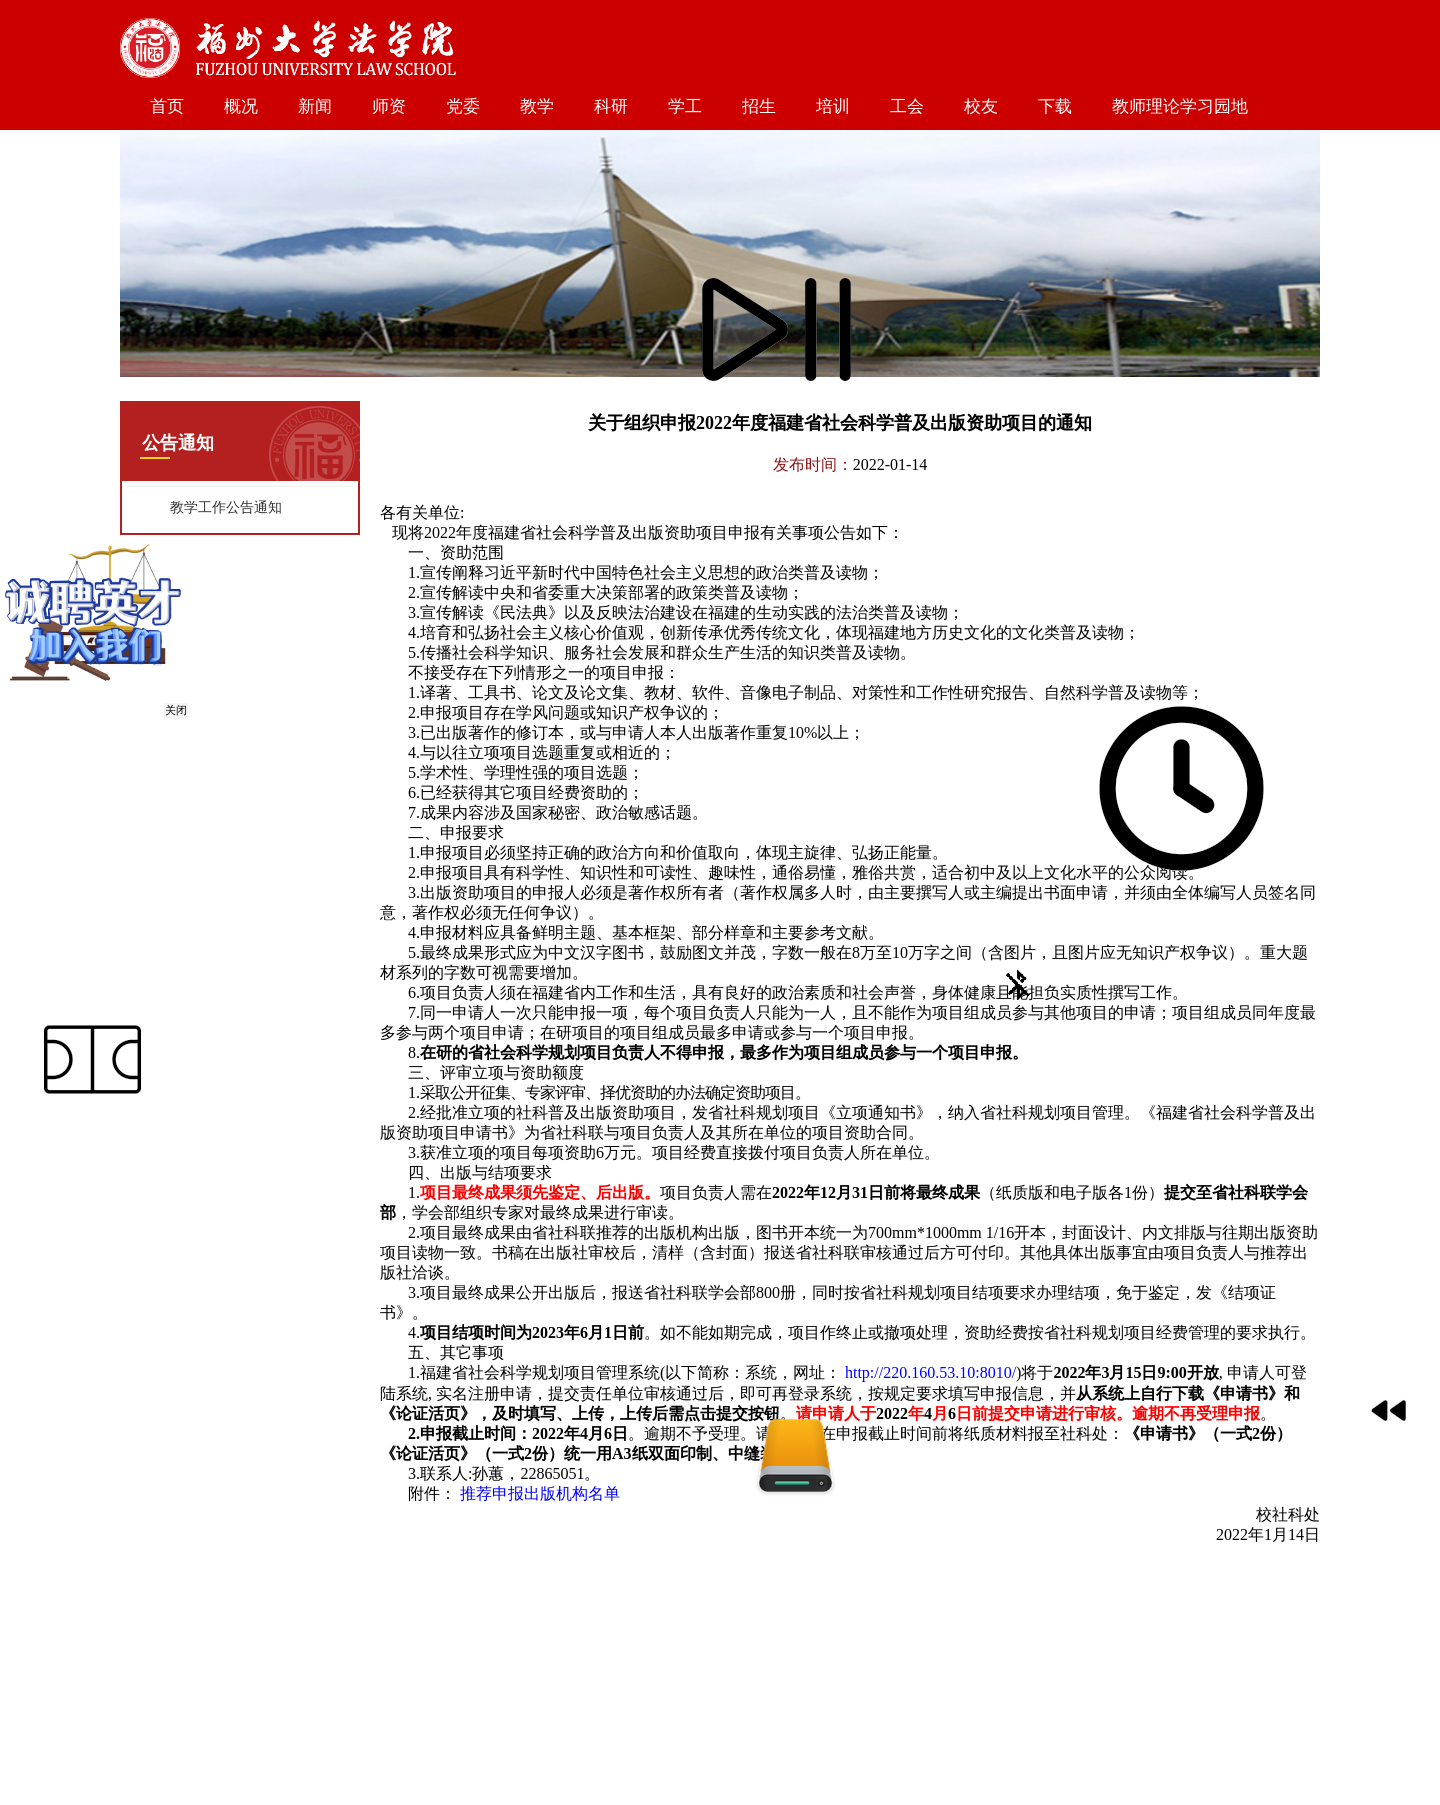 This screenshot has width=1440, height=1805. What do you see at coordinates (776, 329) in the screenshot?
I see `toggle between play and pause for media playback` at bounding box center [776, 329].